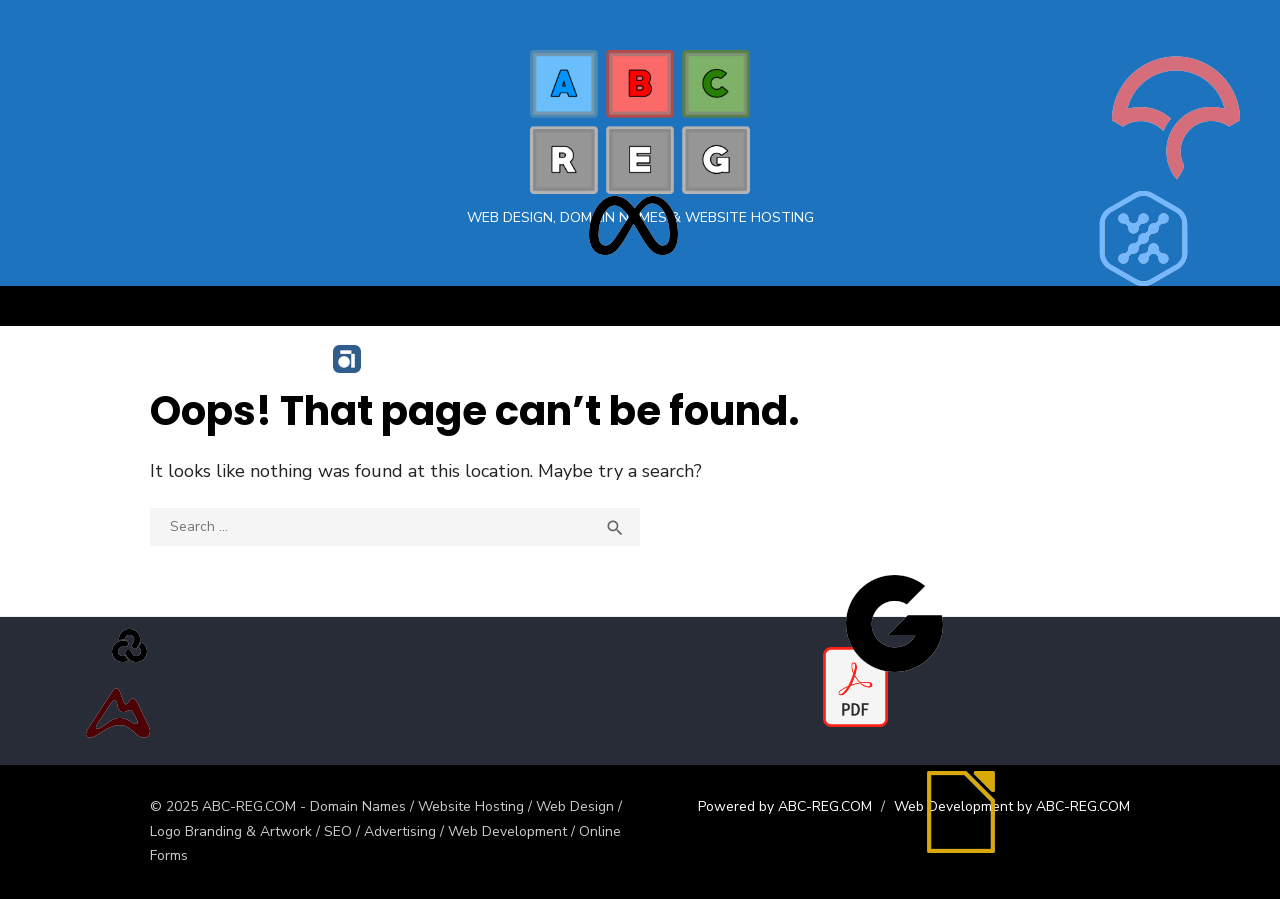 Image resolution: width=1280 pixels, height=899 pixels. I want to click on rclone cloud sync application, so click(129, 645).